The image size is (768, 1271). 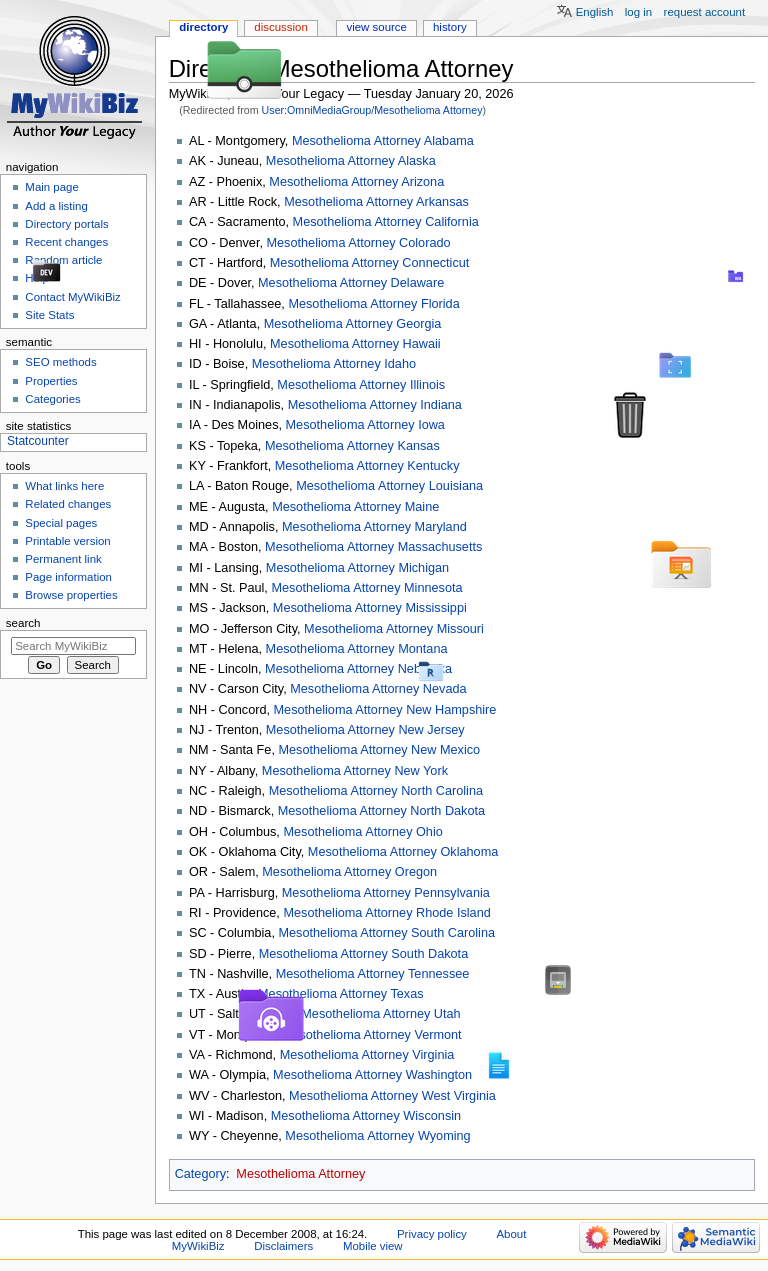 I want to click on folder containing Autodesk Revit project files, so click(x=431, y=672).